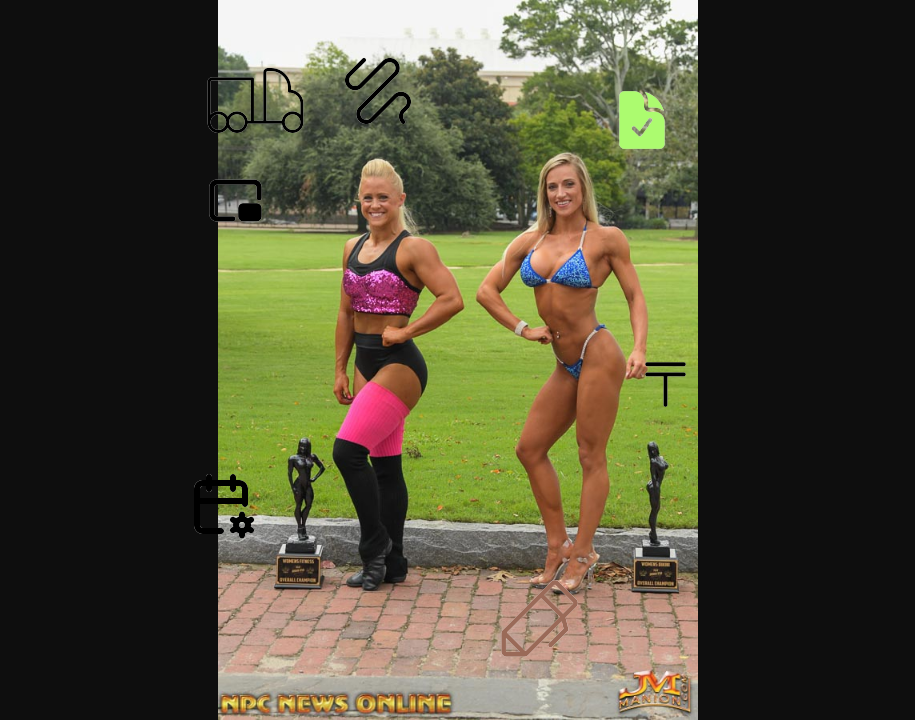 Image resolution: width=915 pixels, height=720 pixels. Describe the element at coordinates (665, 382) in the screenshot. I see `display prices in kazakhstani tenge` at that location.